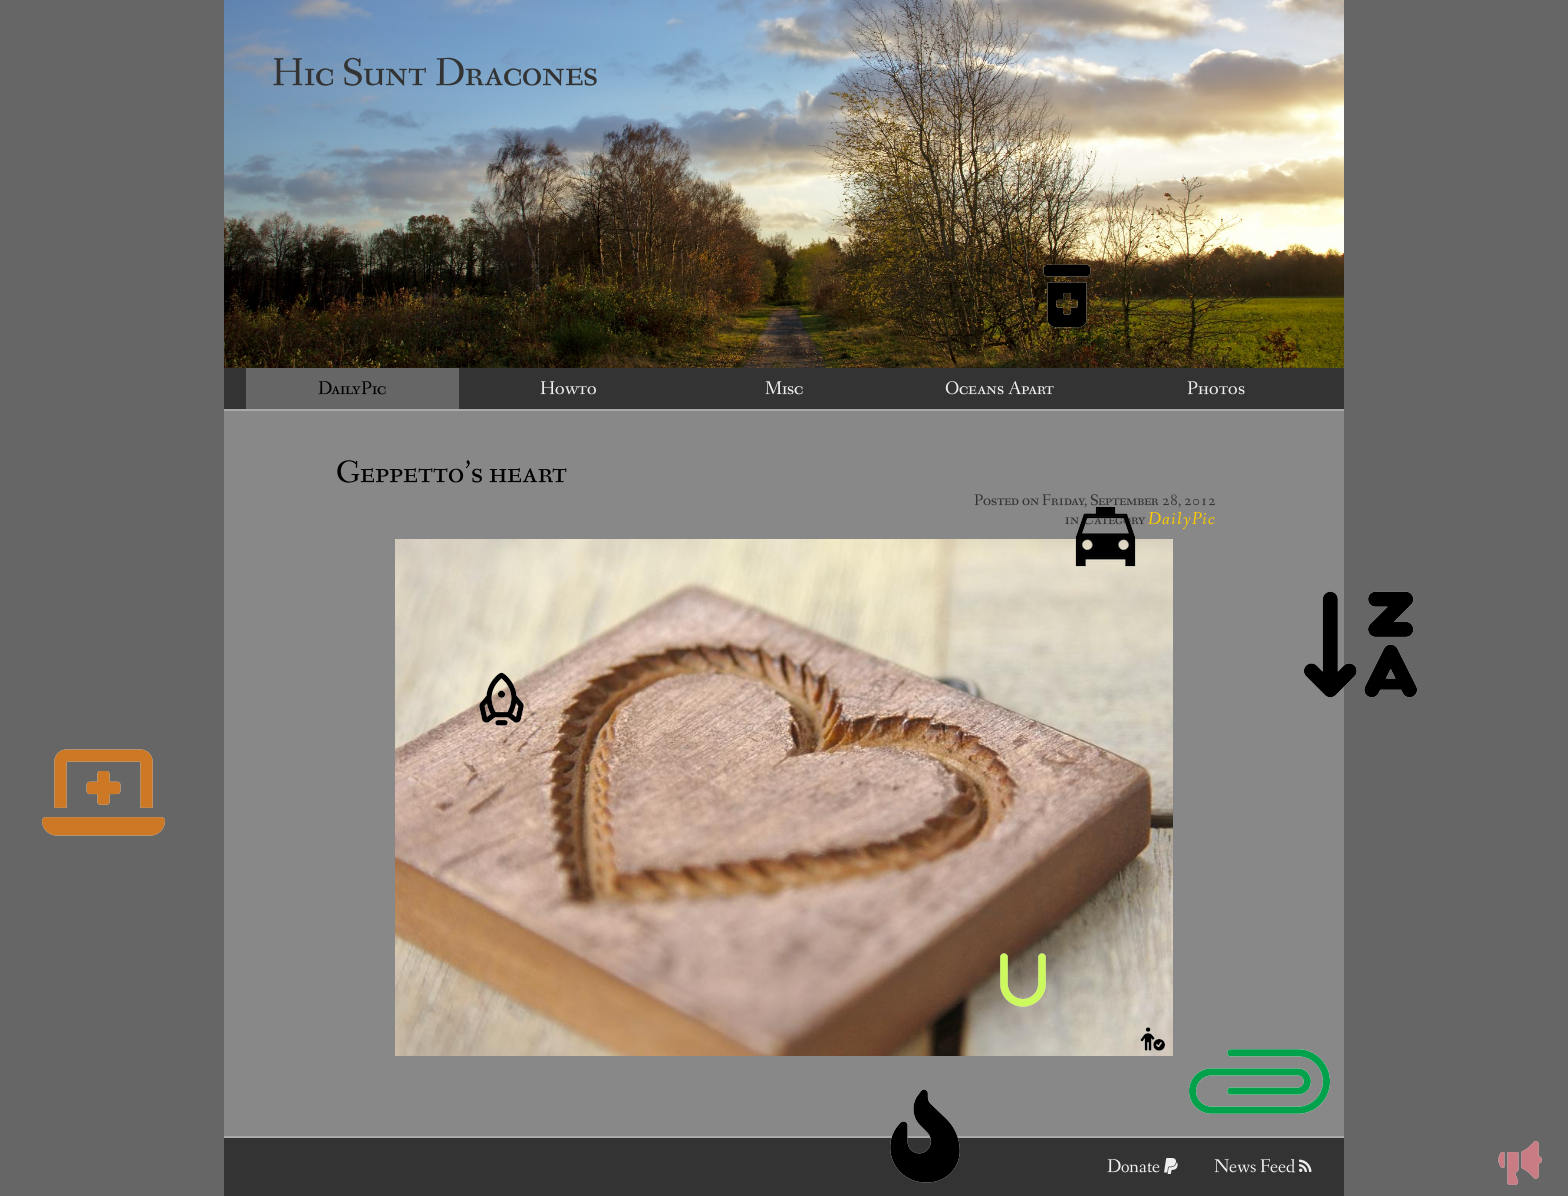 The height and width of the screenshot is (1196, 1568). I want to click on sort items alphabetically from Z to A, so click(1360, 644).